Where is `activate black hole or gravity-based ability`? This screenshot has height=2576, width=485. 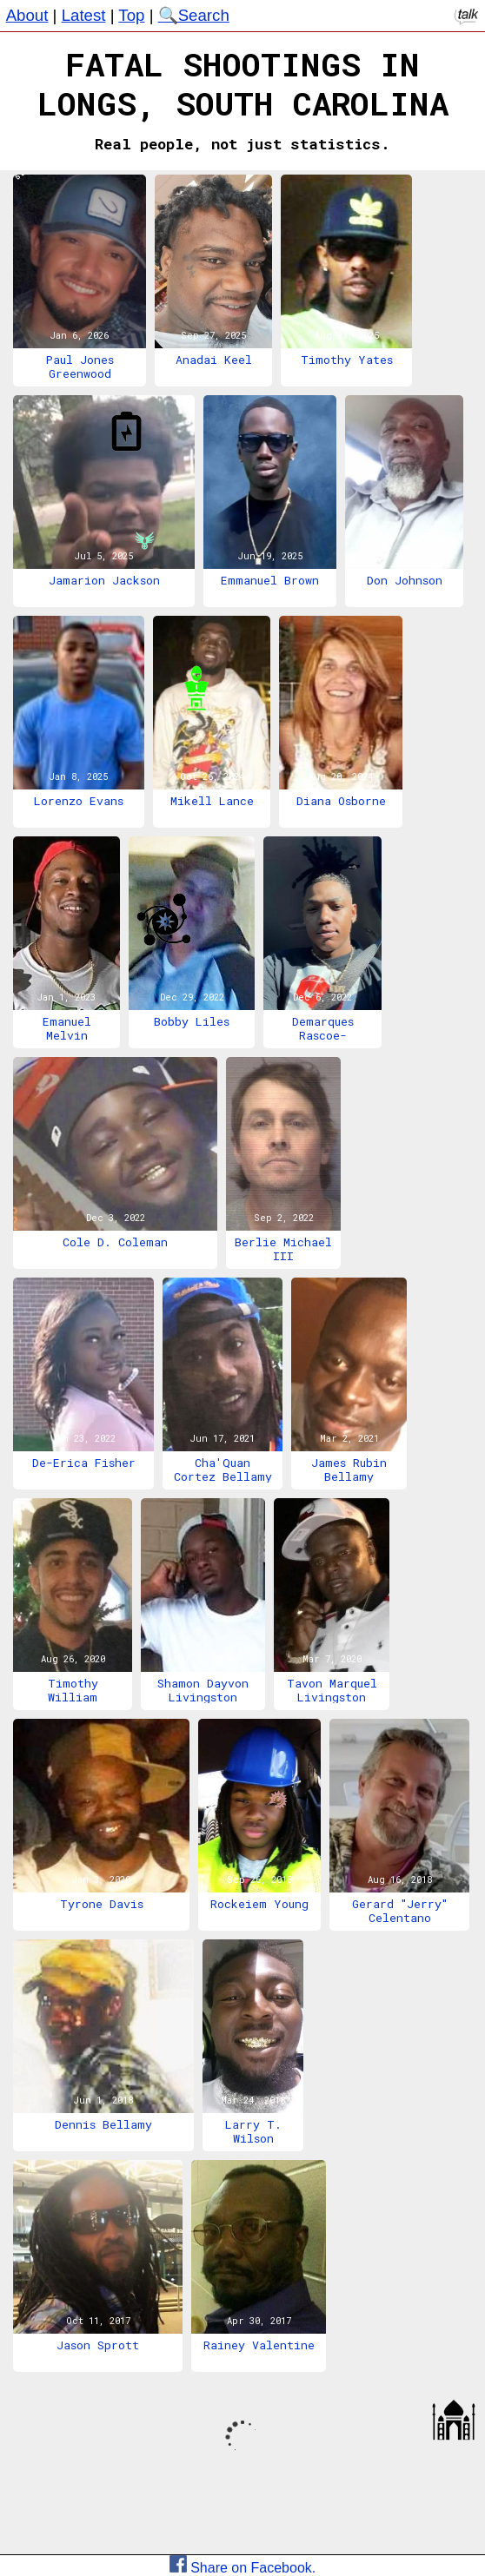
activate black hole or gravity-based ability is located at coordinates (163, 920).